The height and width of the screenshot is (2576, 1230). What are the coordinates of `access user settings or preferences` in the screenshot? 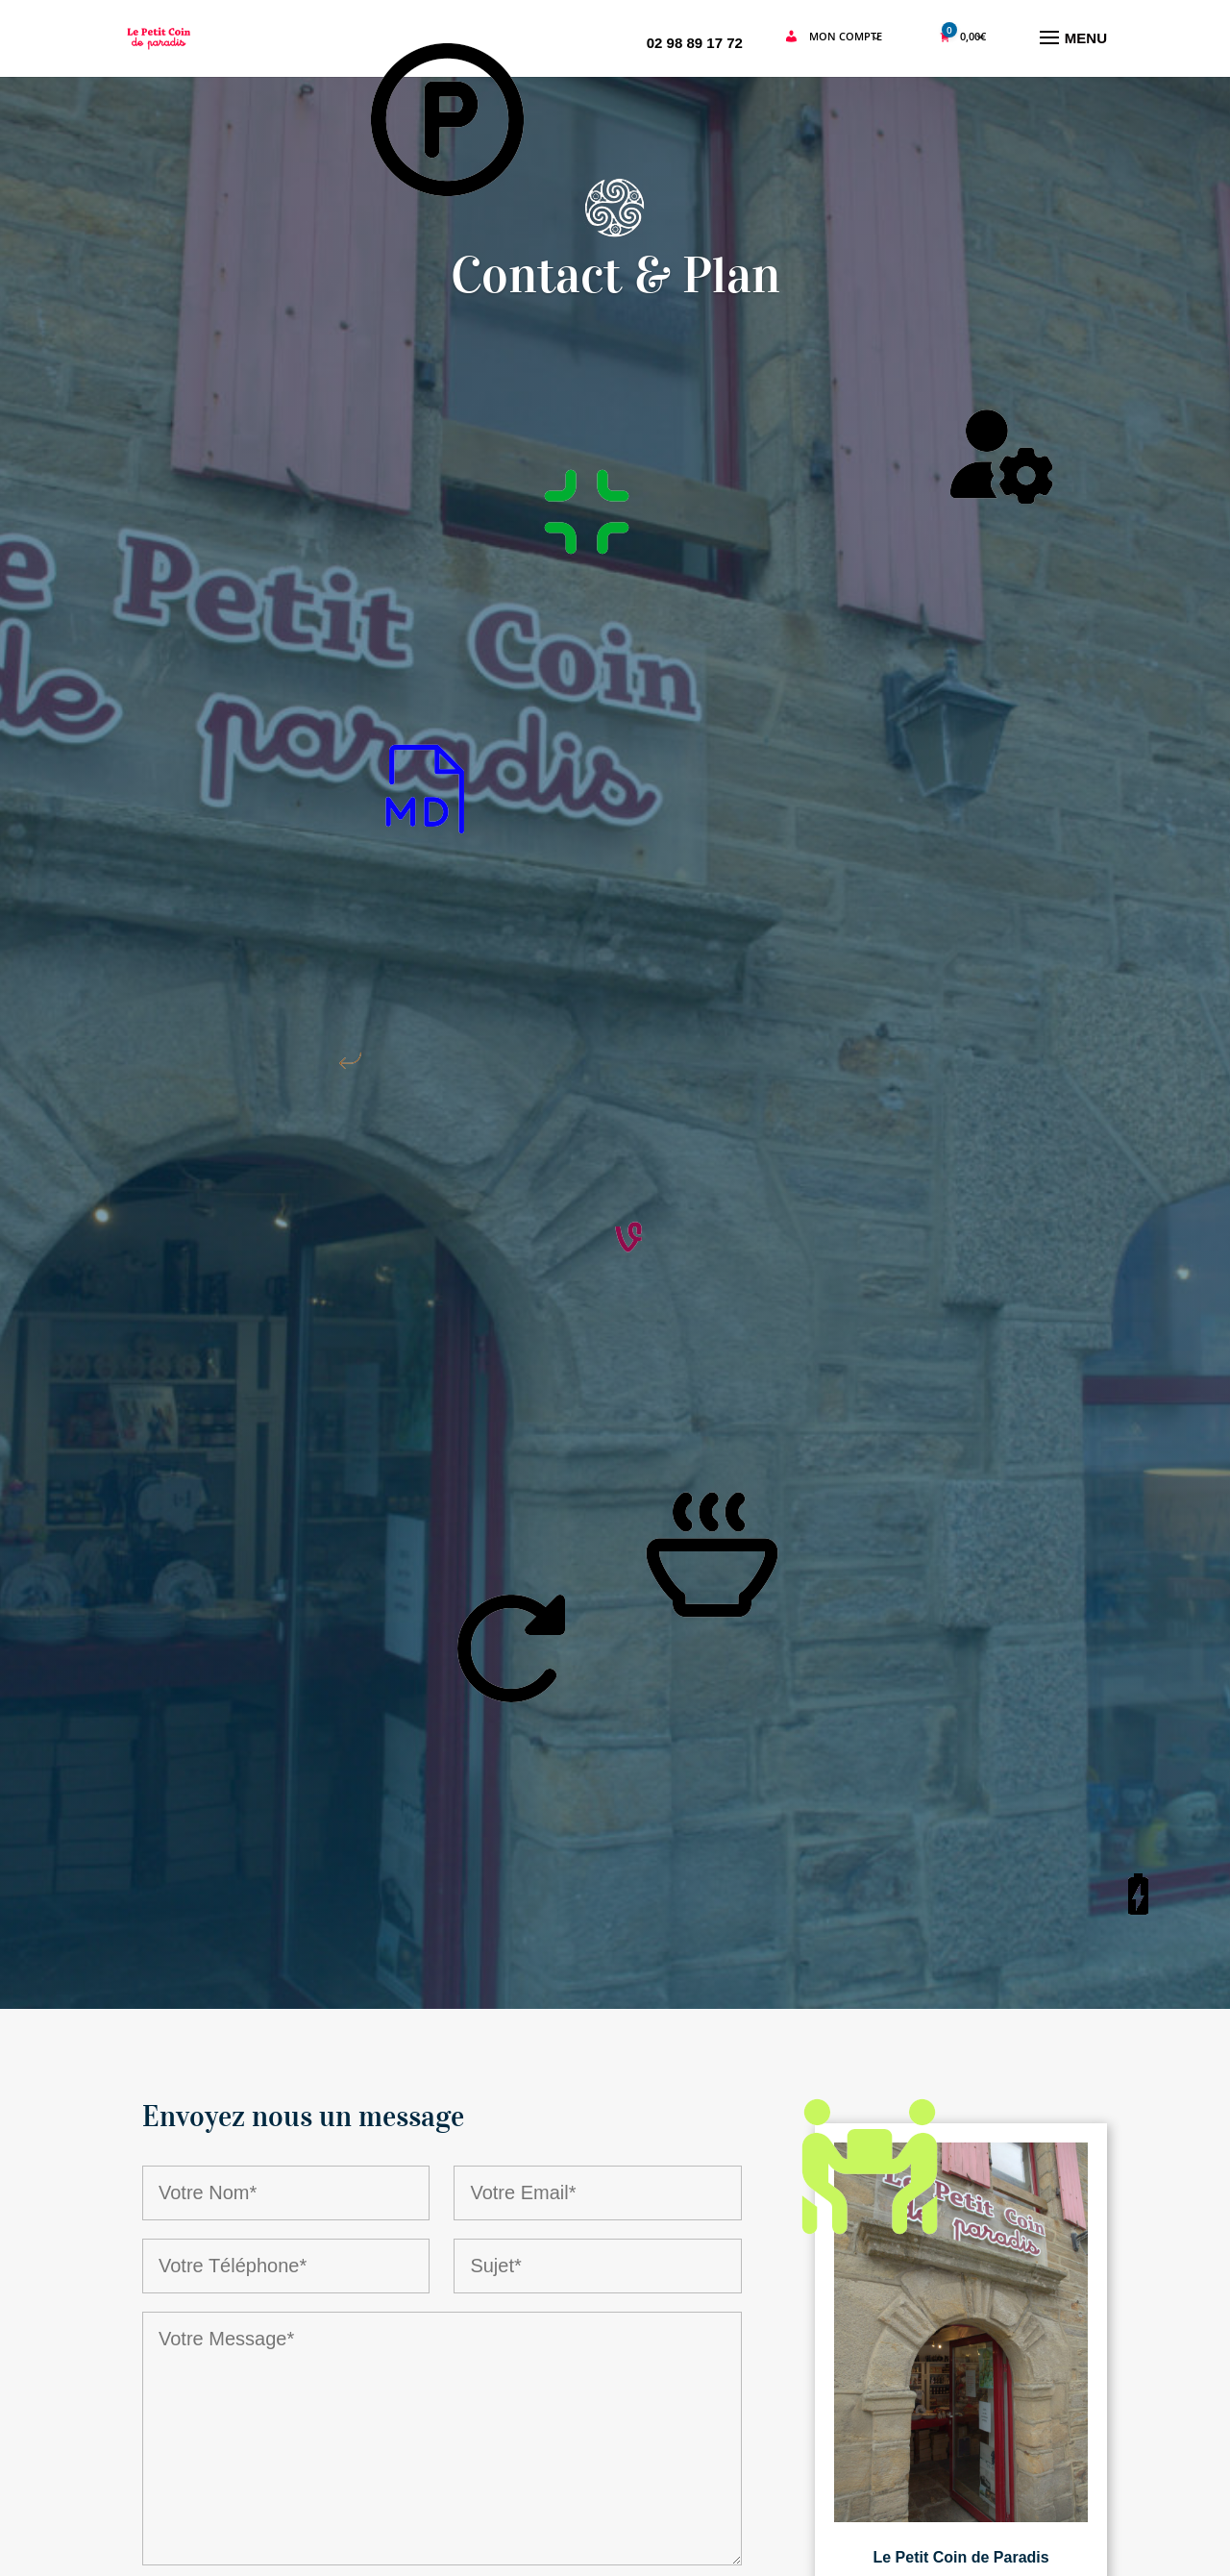 It's located at (997, 453).